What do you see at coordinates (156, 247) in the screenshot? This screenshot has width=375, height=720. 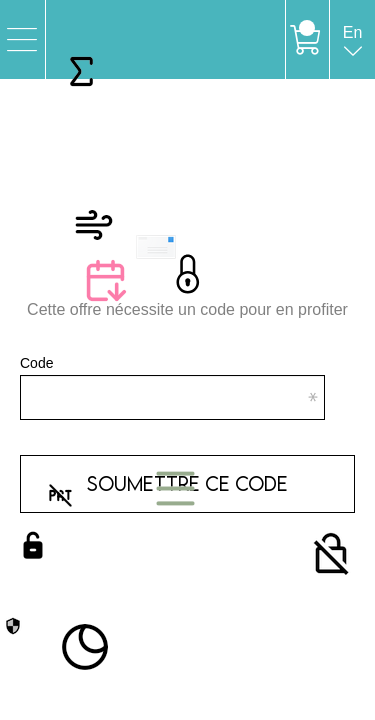 I see `open your email inbox` at bounding box center [156, 247].